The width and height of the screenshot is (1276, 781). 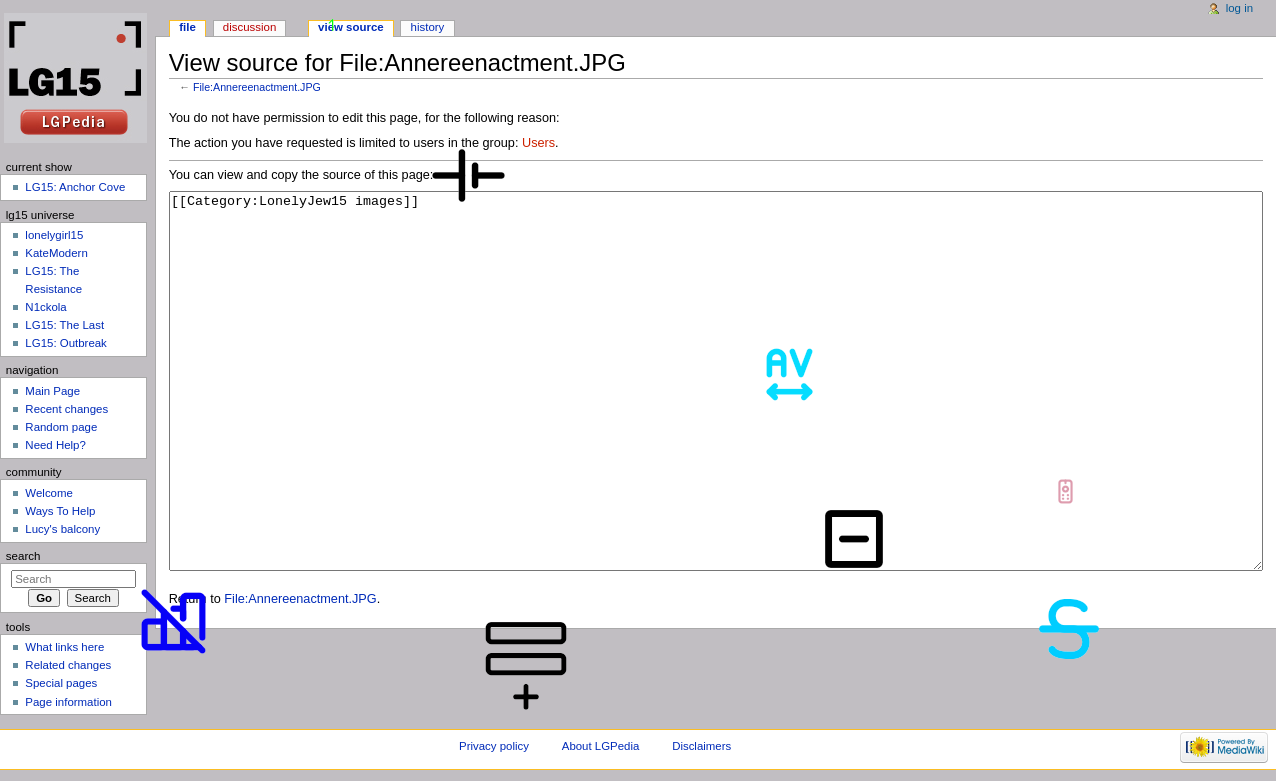 I want to click on indicates first item or top priority, so click(x=332, y=25).